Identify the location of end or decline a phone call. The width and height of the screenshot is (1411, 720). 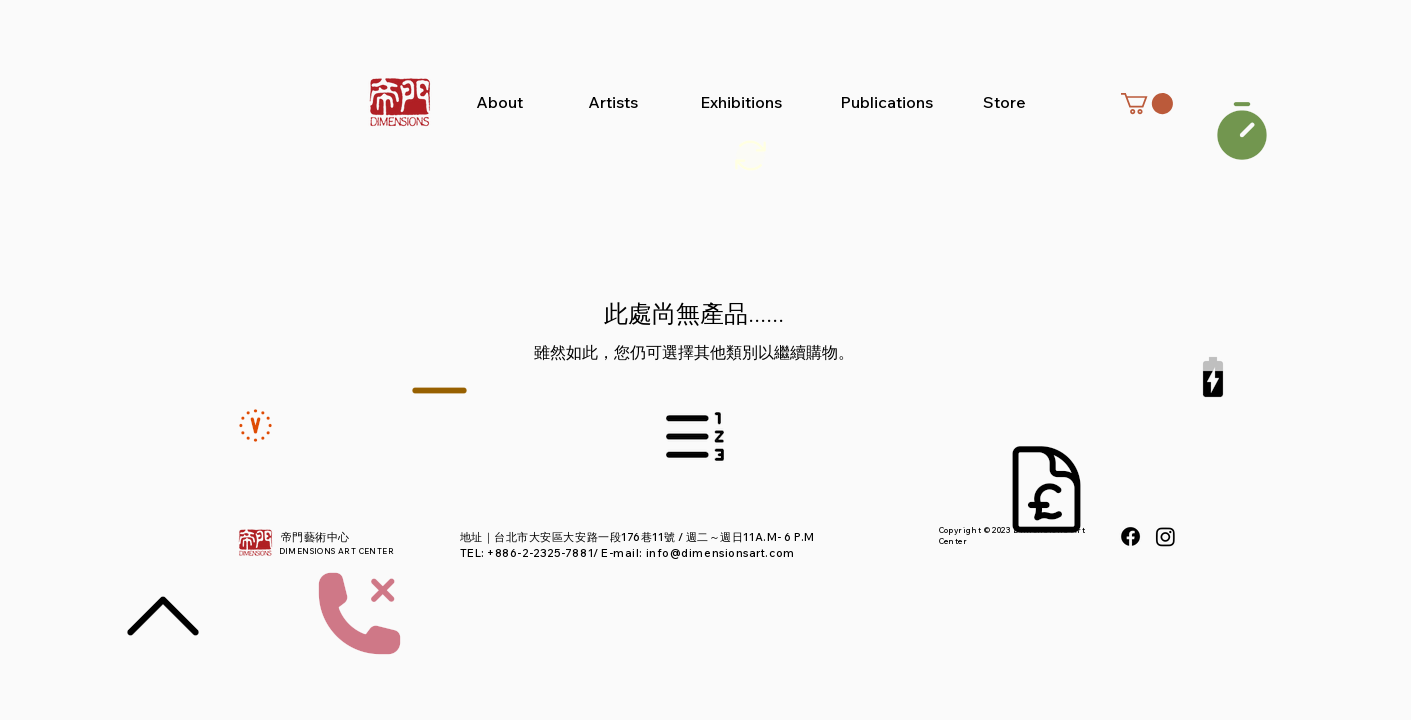
(359, 613).